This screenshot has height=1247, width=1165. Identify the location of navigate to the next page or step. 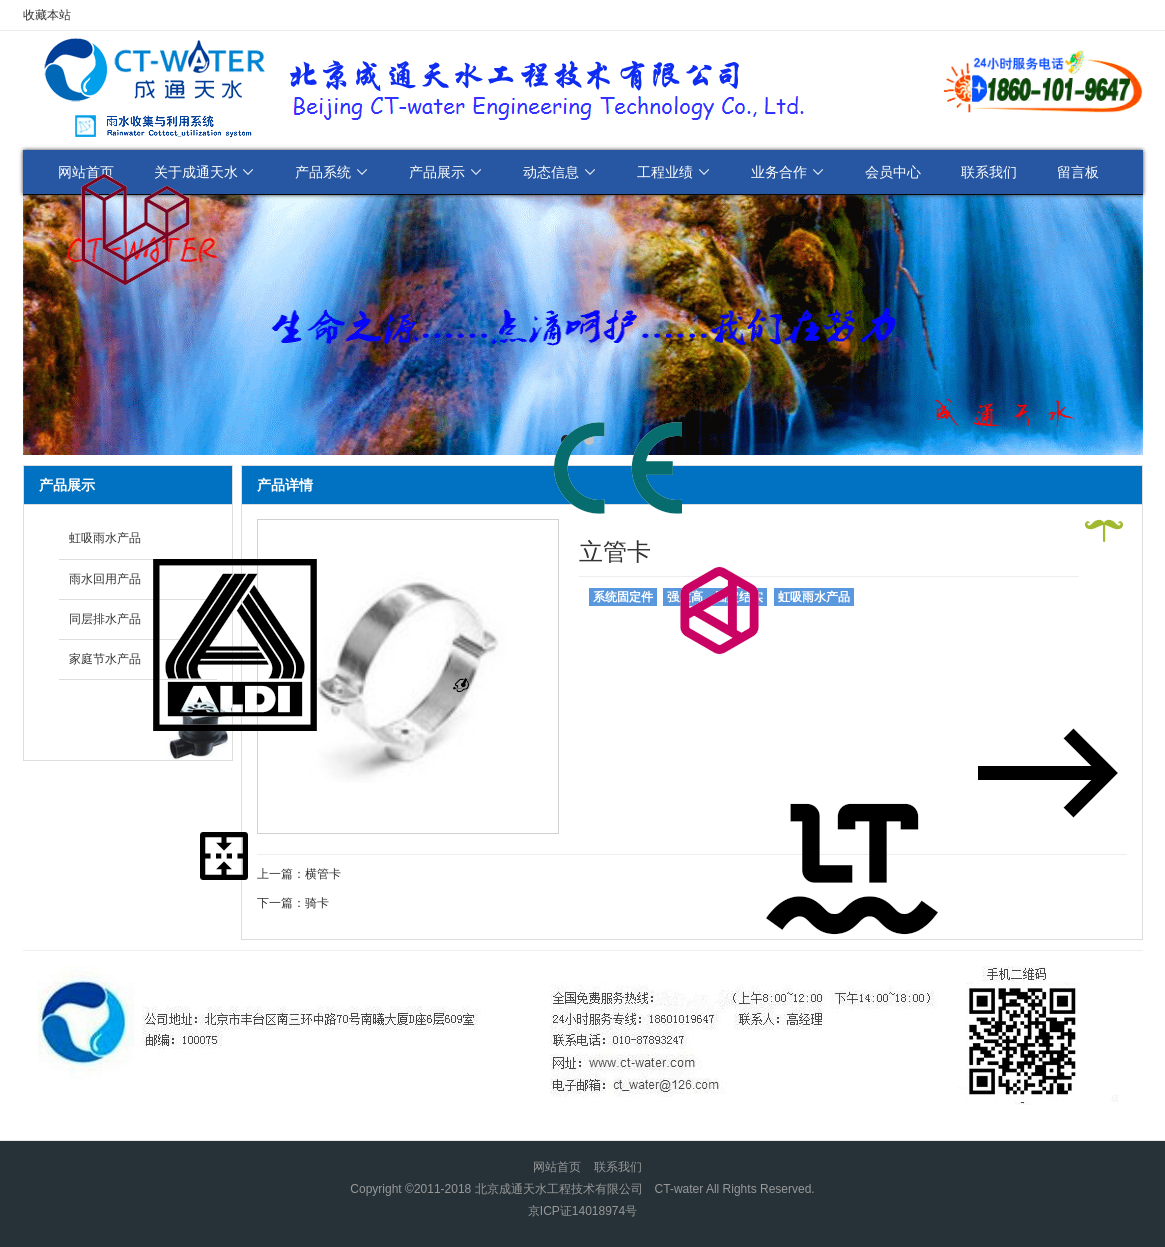
(1048, 773).